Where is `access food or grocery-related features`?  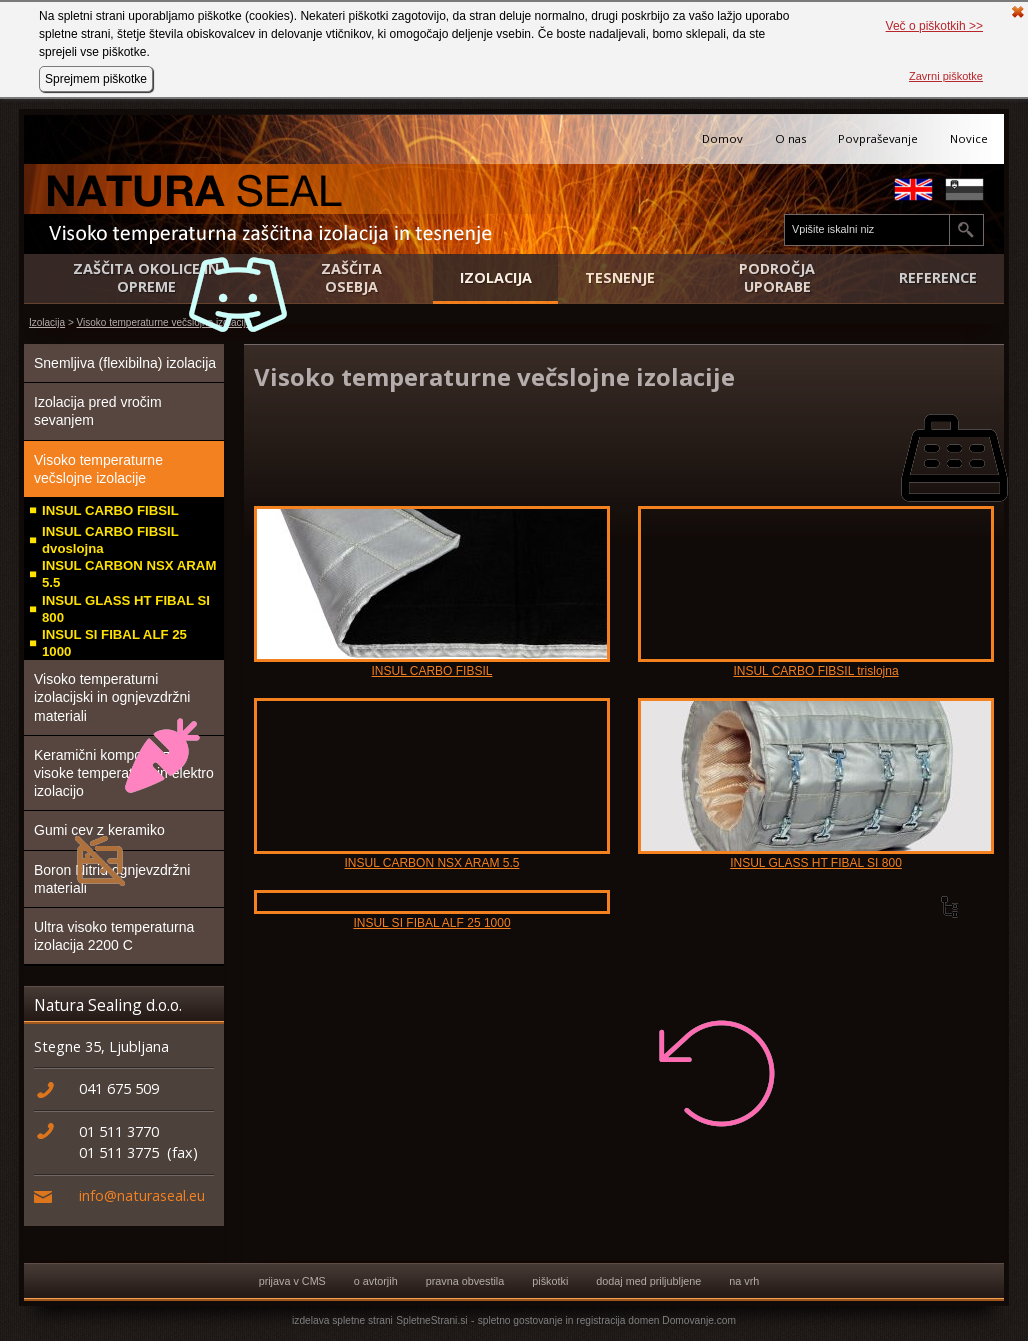
access food or grocery-related features is located at coordinates (161, 757).